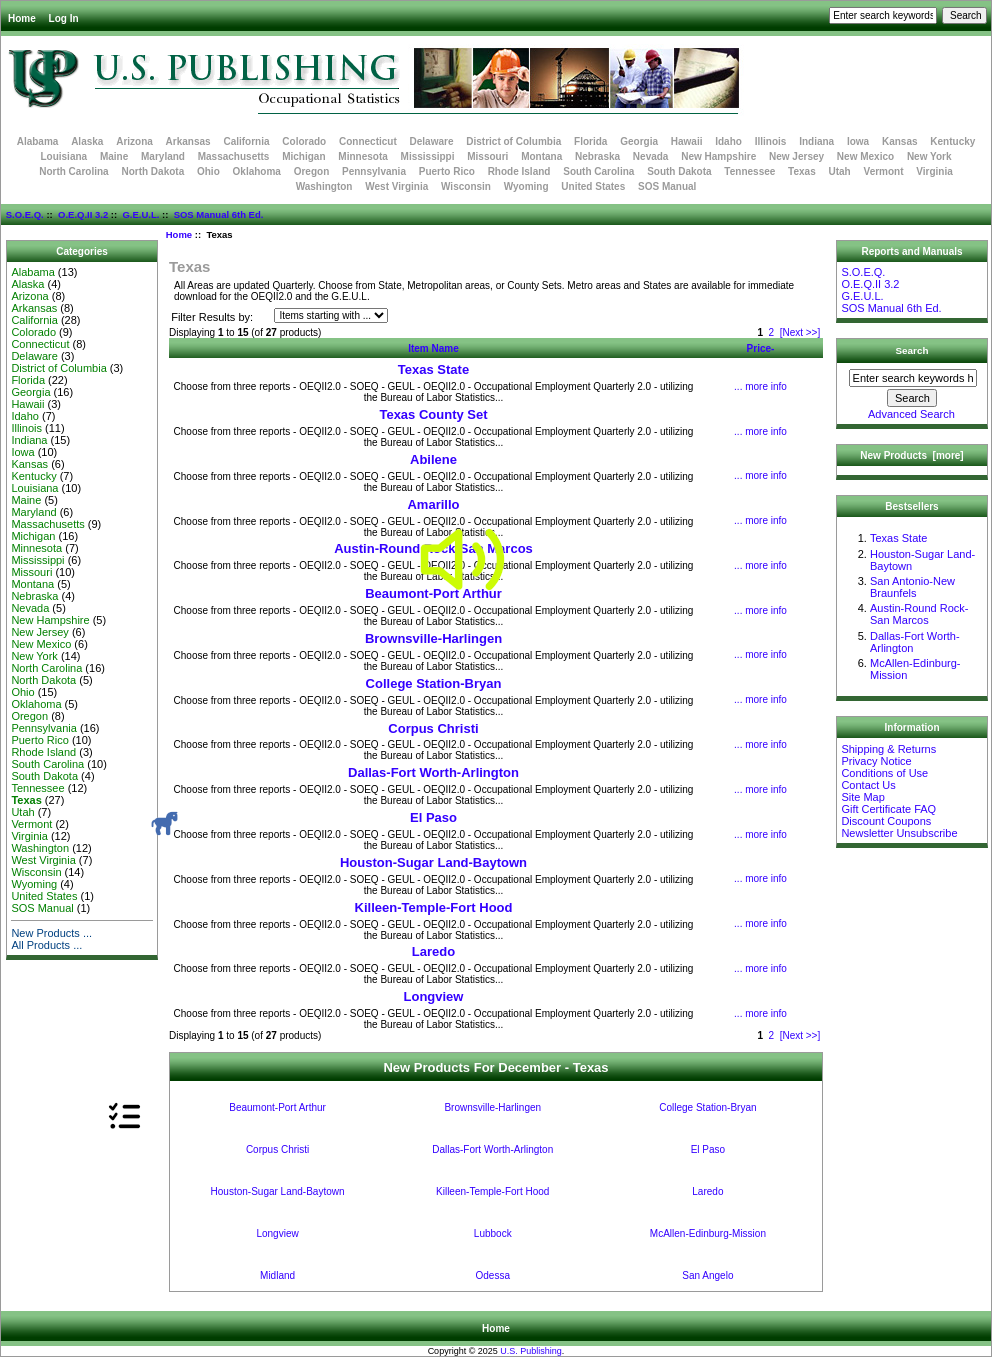  What do you see at coordinates (164, 823) in the screenshot?
I see `indicates equestrian or horse-related content` at bounding box center [164, 823].